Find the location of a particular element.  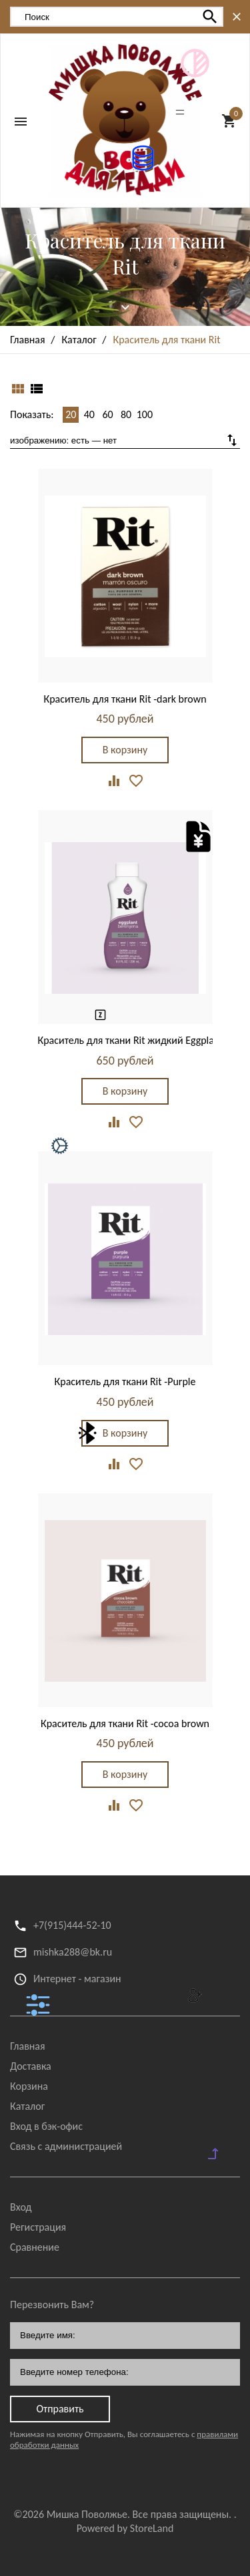

alphabetical sorting option (Z) is located at coordinates (100, 1015).